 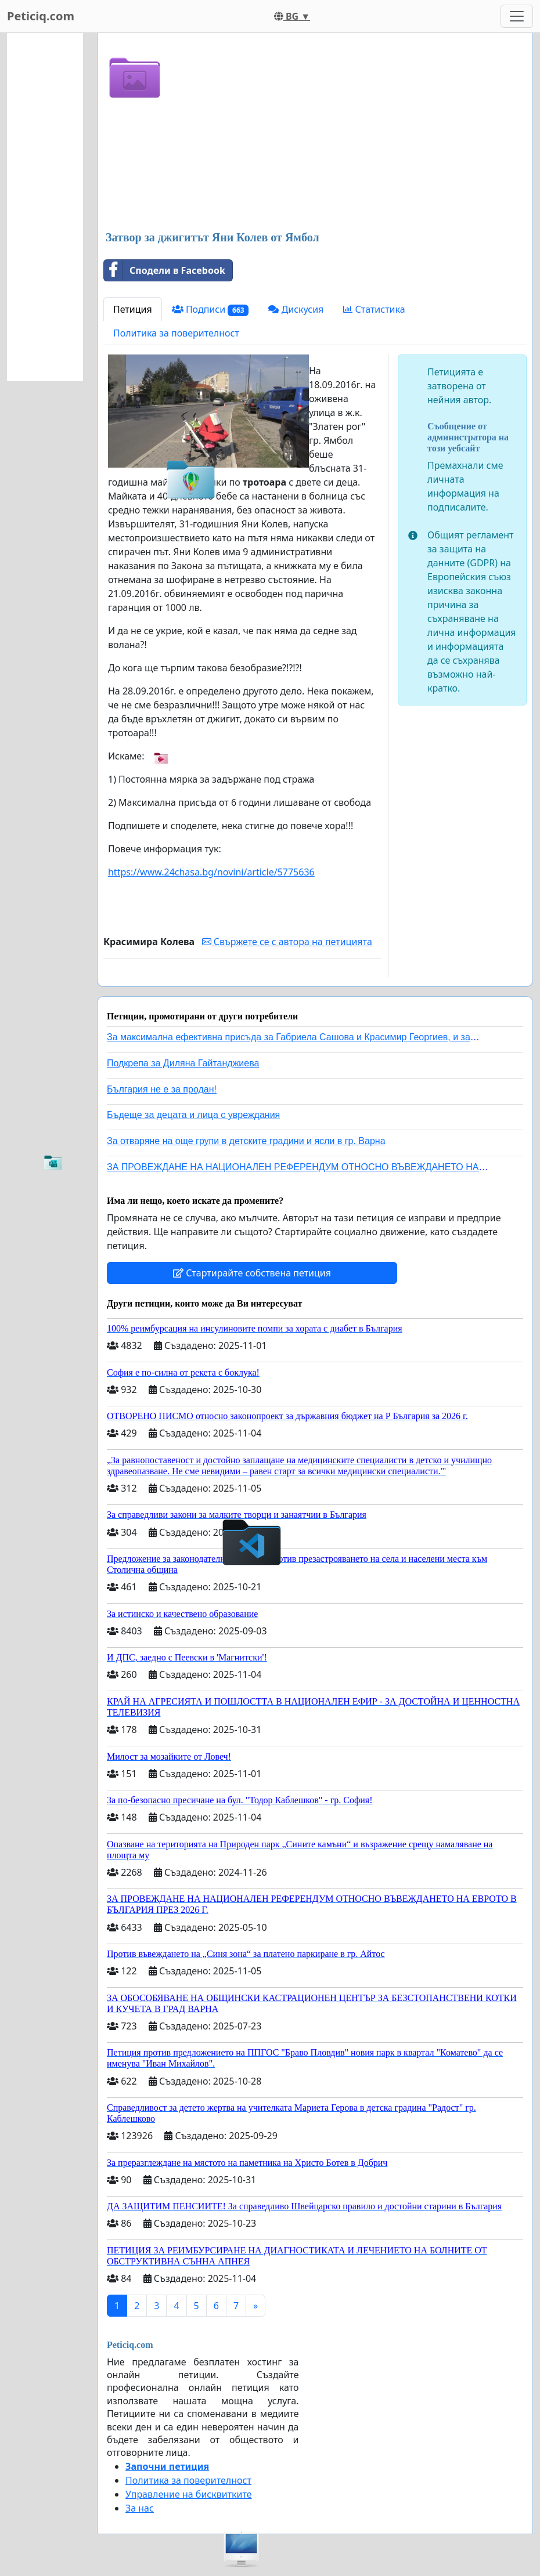 I want to click on folder containing Microsoft Forms files, so click(x=53, y=1163).